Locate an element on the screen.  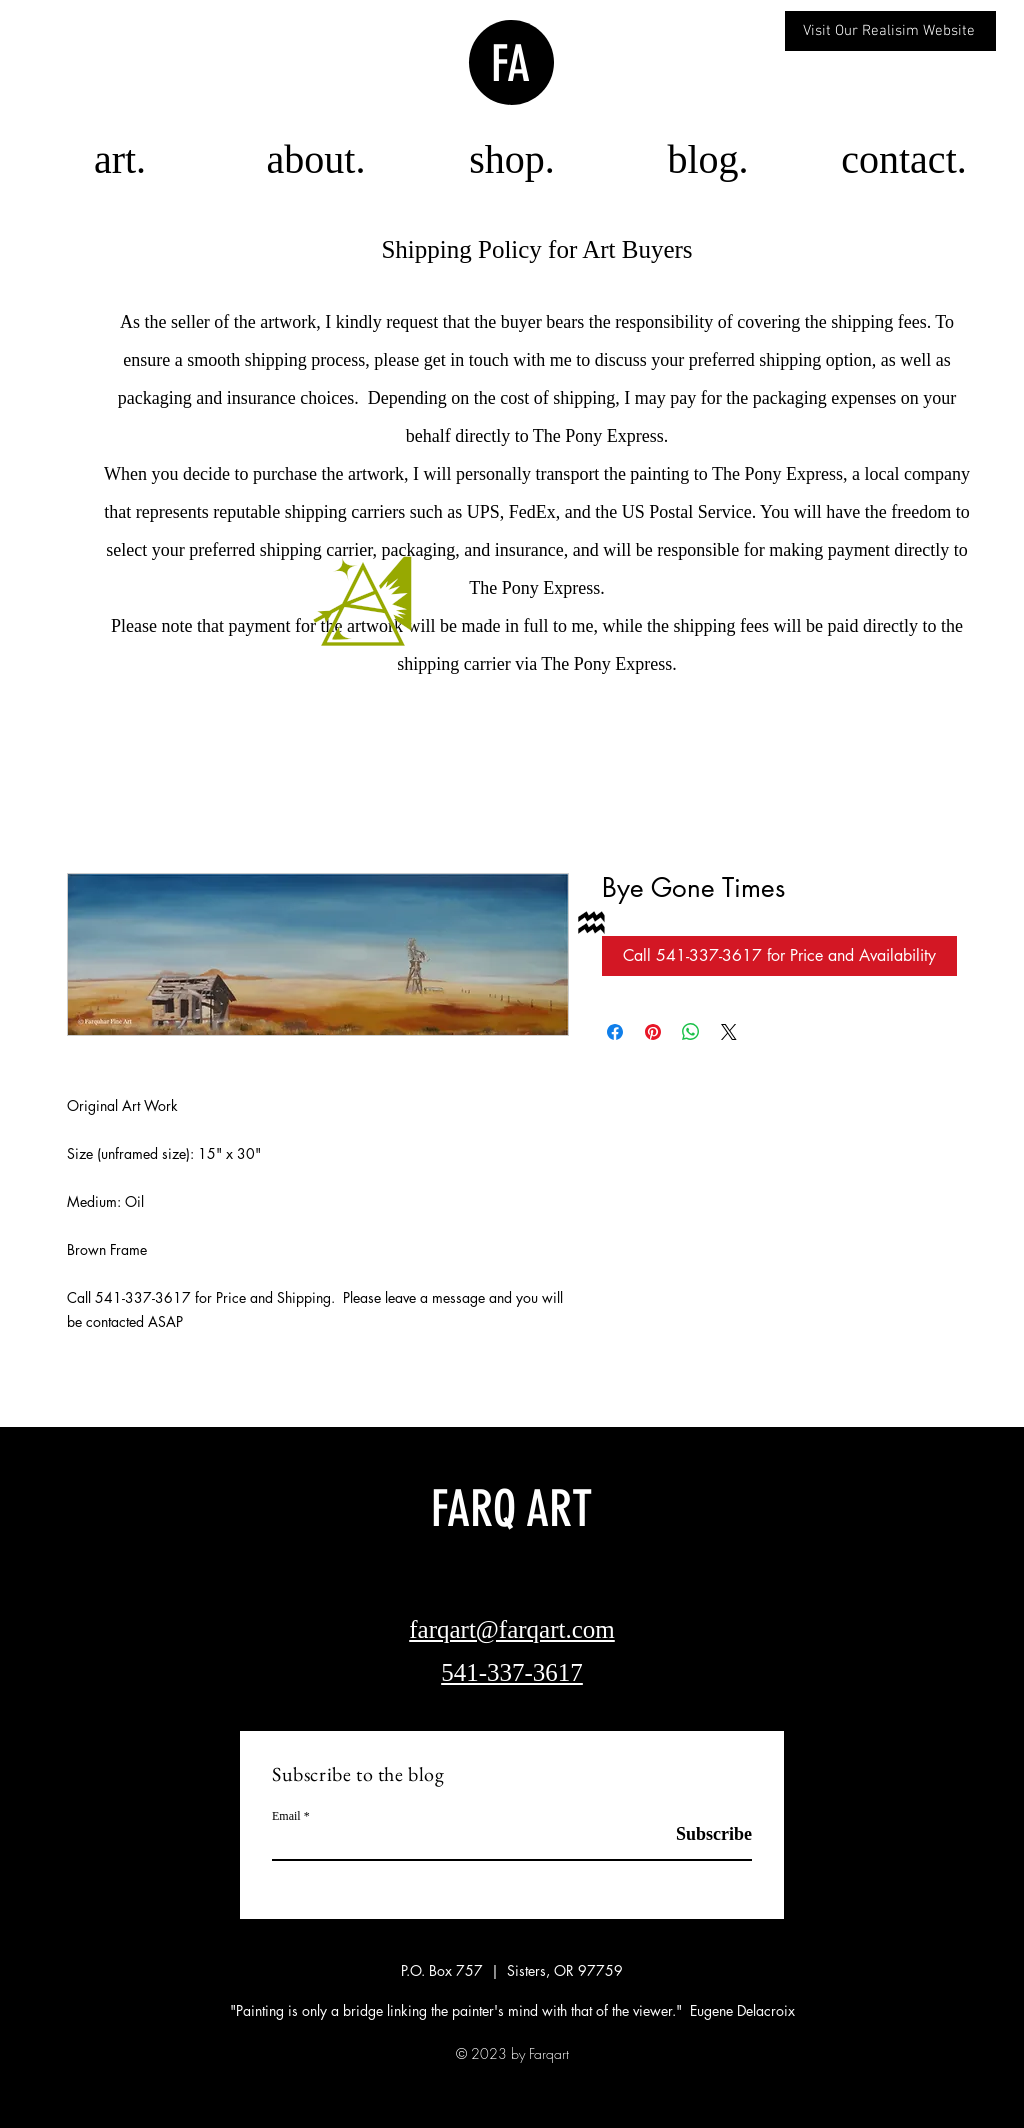
indicates light refraction or spectrum settings is located at coordinates (363, 605).